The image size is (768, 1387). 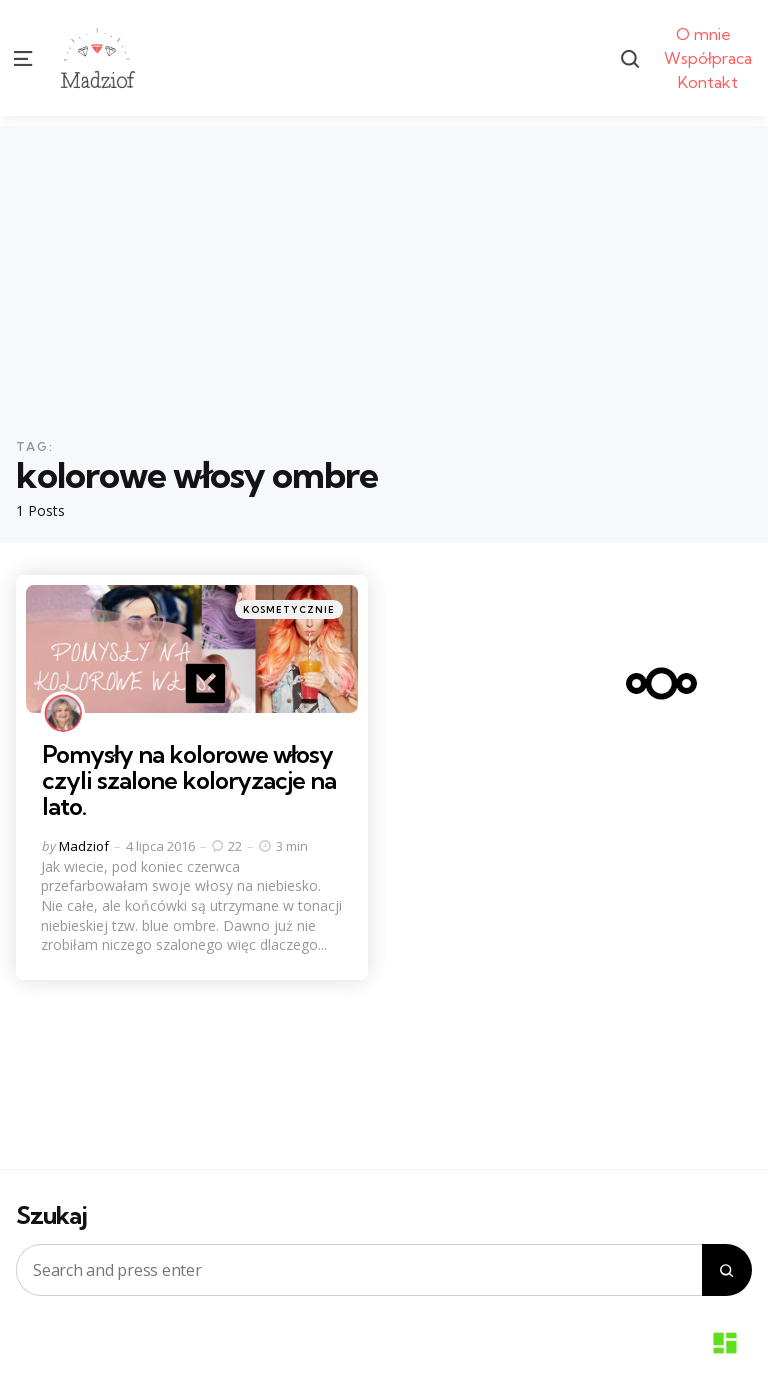 I want to click on switch to masonry grid view, so click(x=725, y=1343).